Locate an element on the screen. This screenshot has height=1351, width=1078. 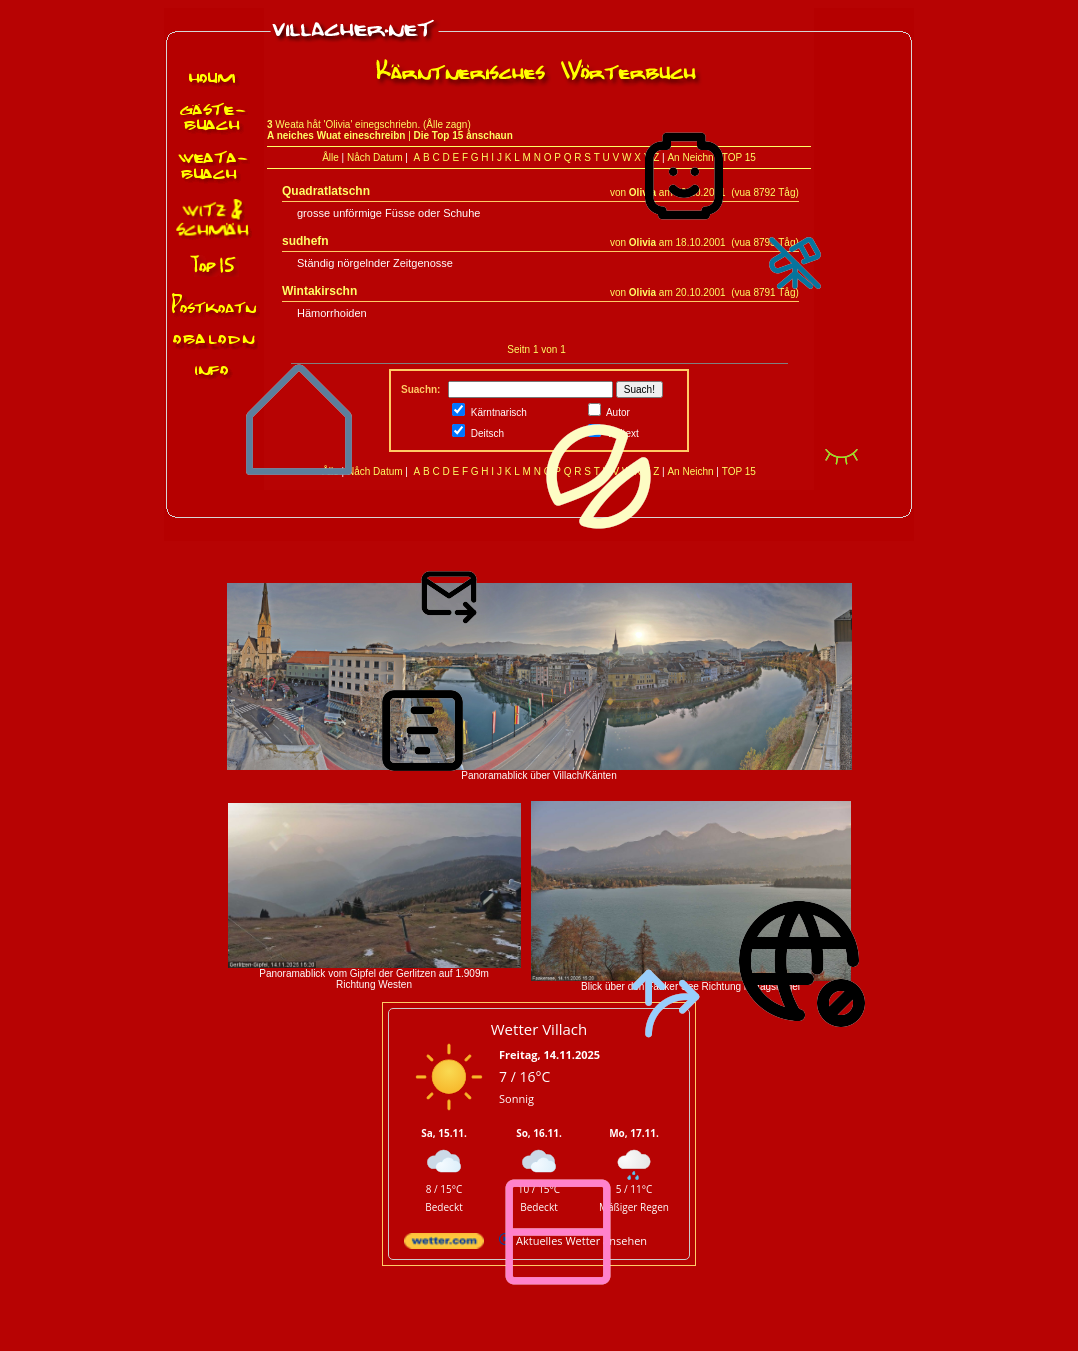
open sharik file sharing app is located at coordinates (598, 476).